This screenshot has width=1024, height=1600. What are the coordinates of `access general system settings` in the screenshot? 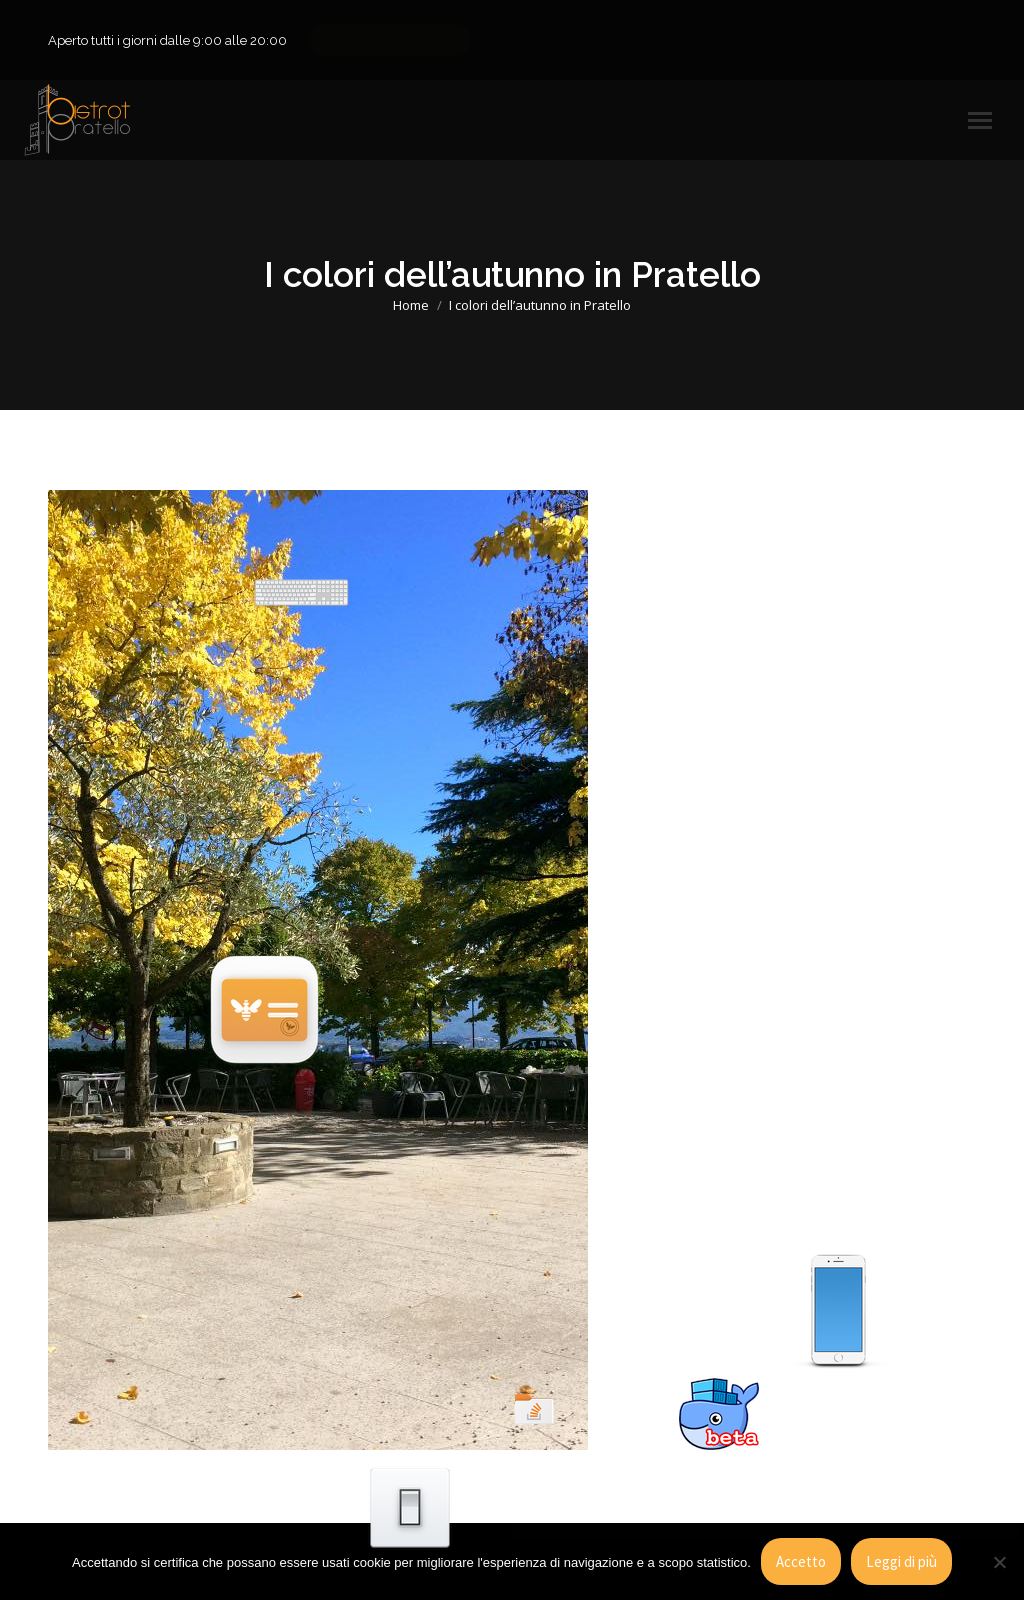 It's located at (410, 1508).